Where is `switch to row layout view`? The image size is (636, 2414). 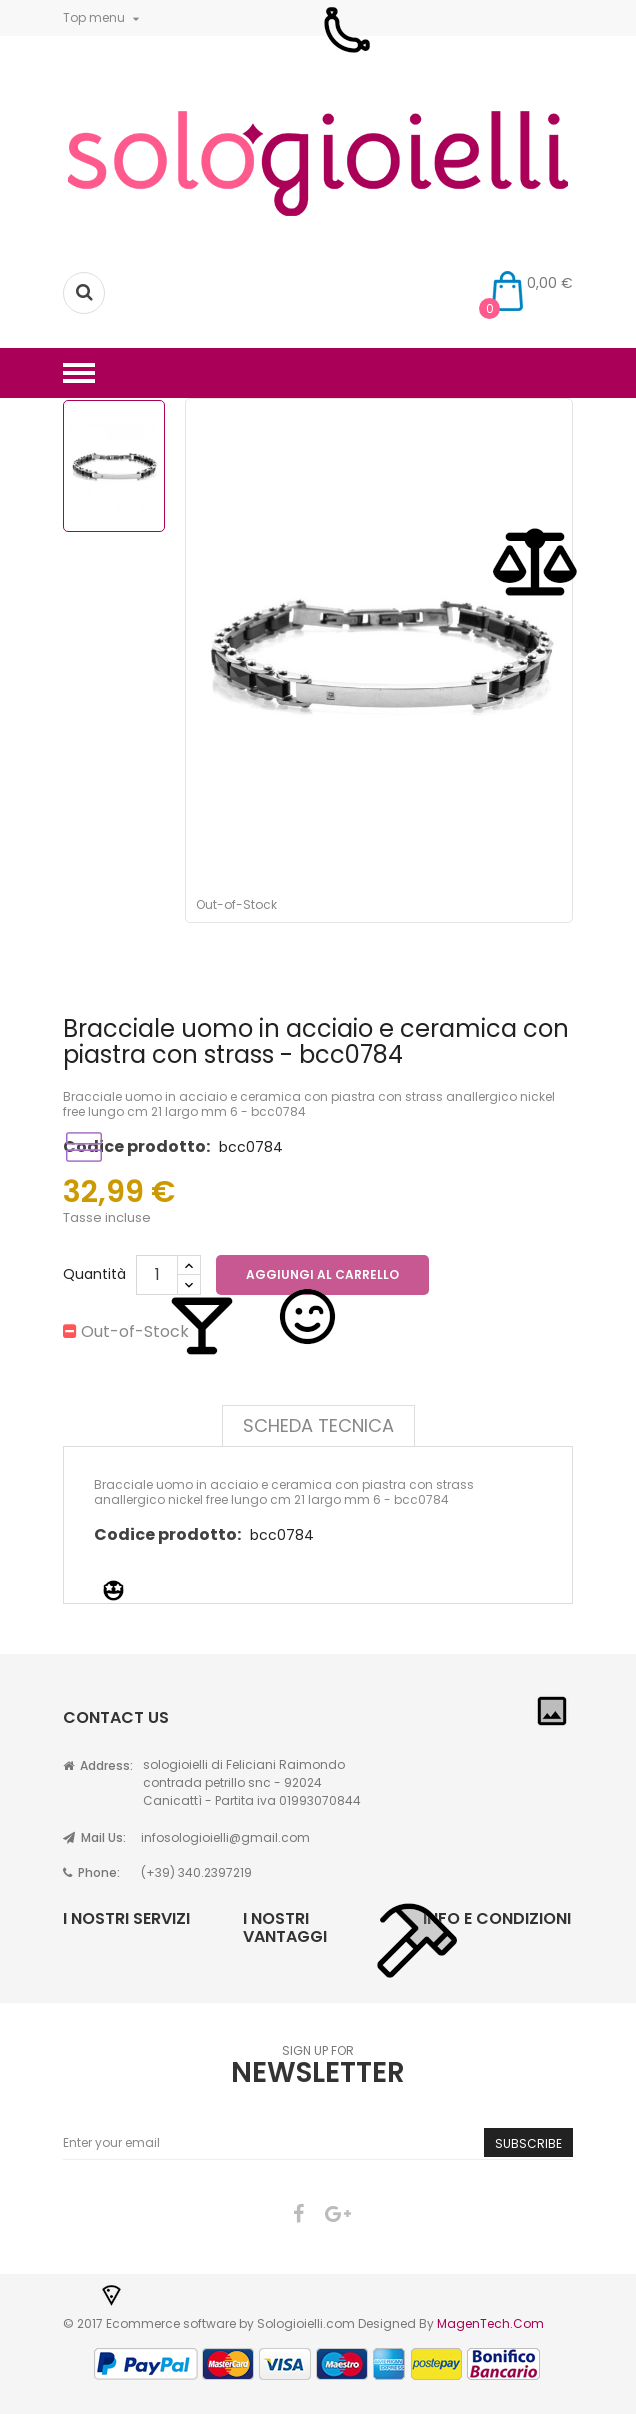 switch to row layout view is located at coordinates (84, 1147).